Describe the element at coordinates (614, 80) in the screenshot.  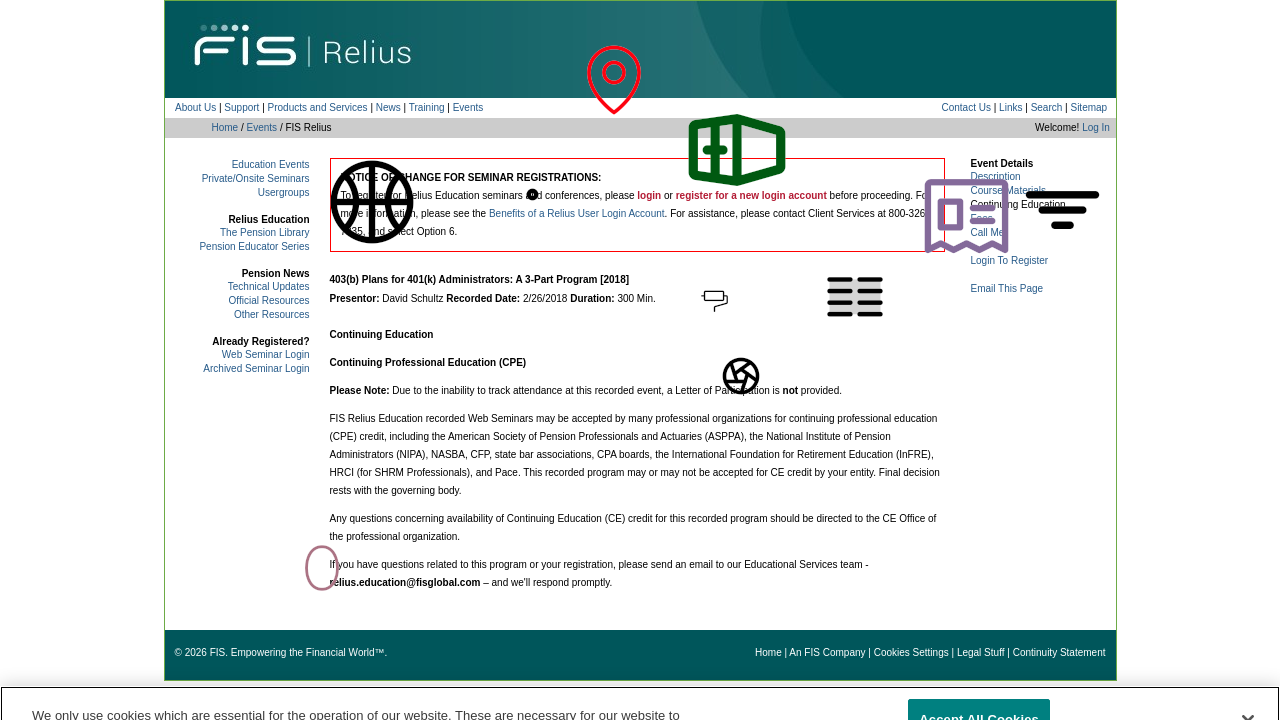
I see `view location on map` at that location.